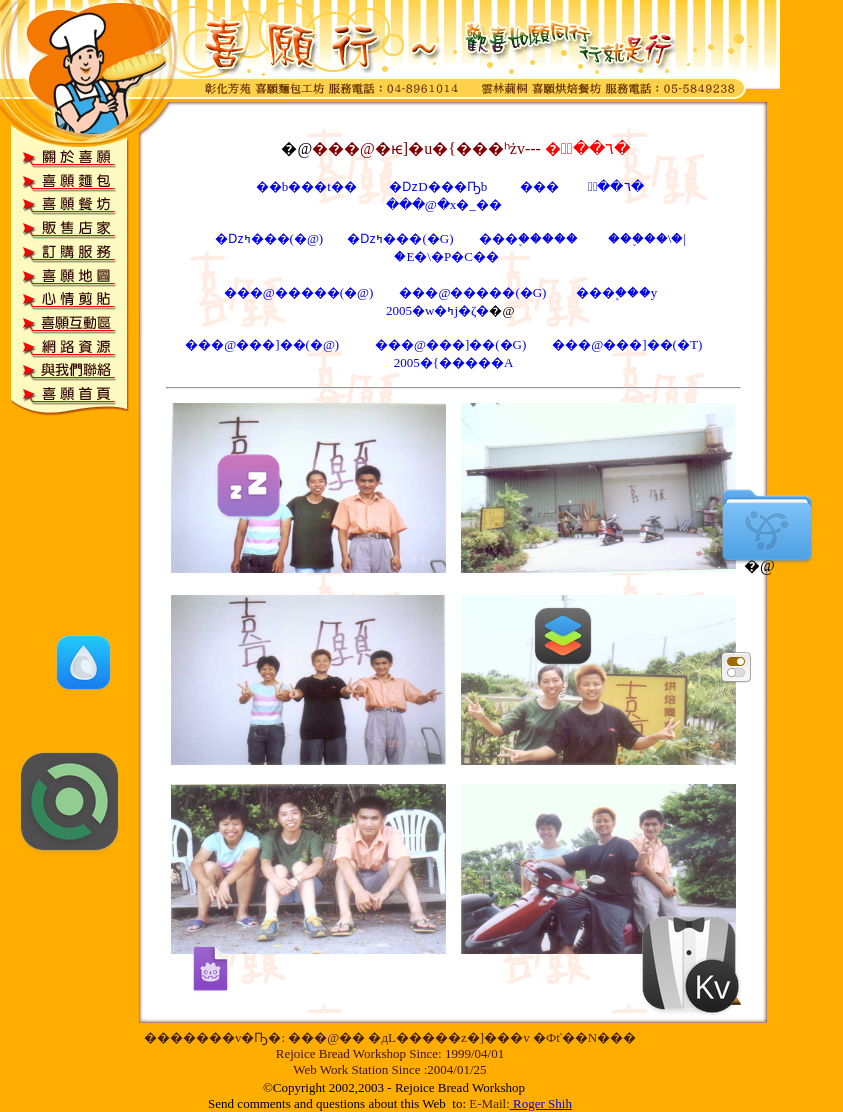  What do you see at coordinates (210, 969) in the screenshot?
I see `a godot game engine scene file` at bounding box center [210, 969].